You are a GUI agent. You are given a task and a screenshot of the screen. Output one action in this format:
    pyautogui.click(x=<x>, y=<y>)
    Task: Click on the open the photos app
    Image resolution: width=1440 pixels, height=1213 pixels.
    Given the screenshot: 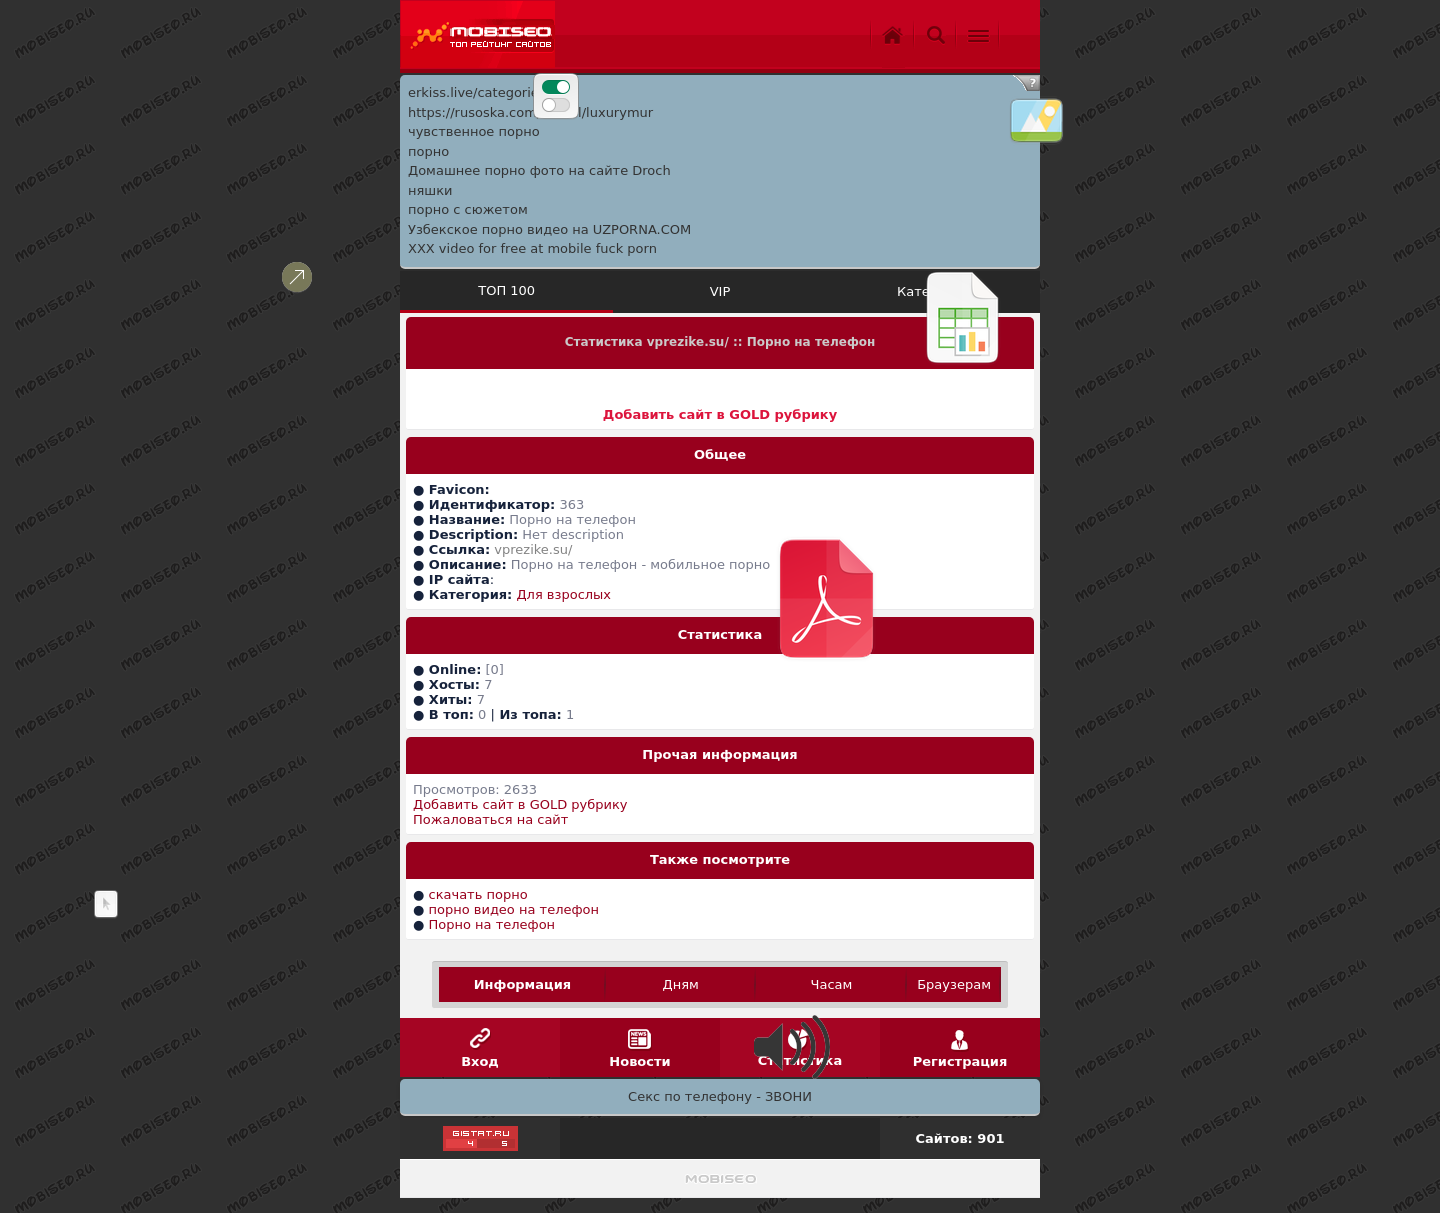 What is the action you would take?
    pyautogui.click(x=1036, y=120)
    